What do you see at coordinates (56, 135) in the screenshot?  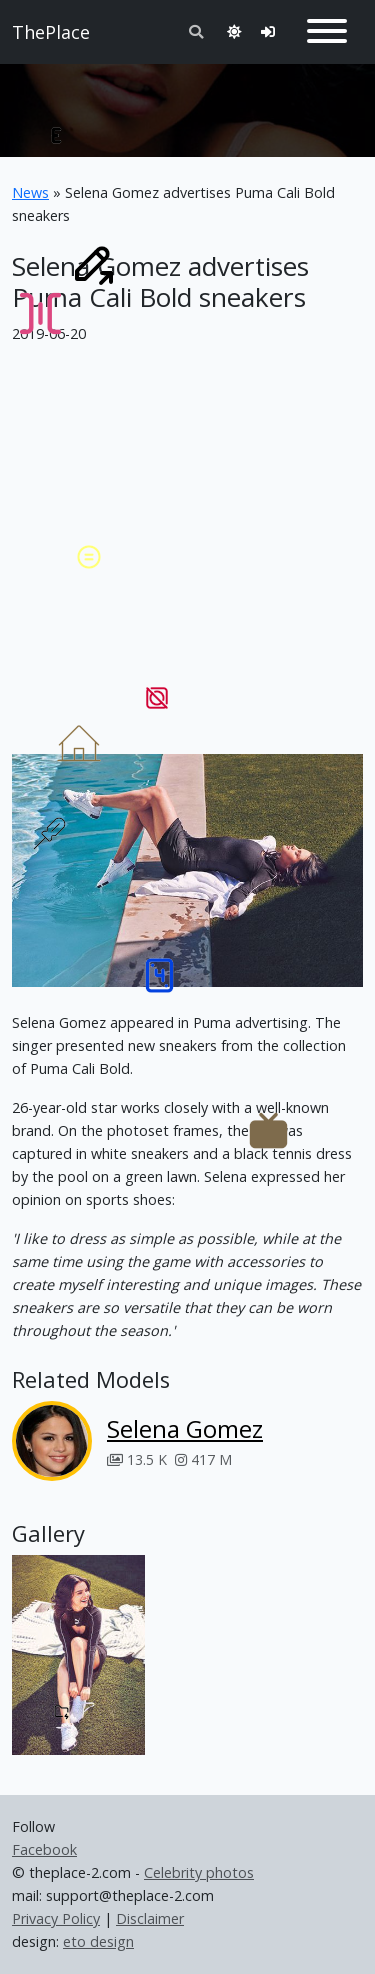 I see `indicates an "E" label or category marker` at bounding box center [56, 135].